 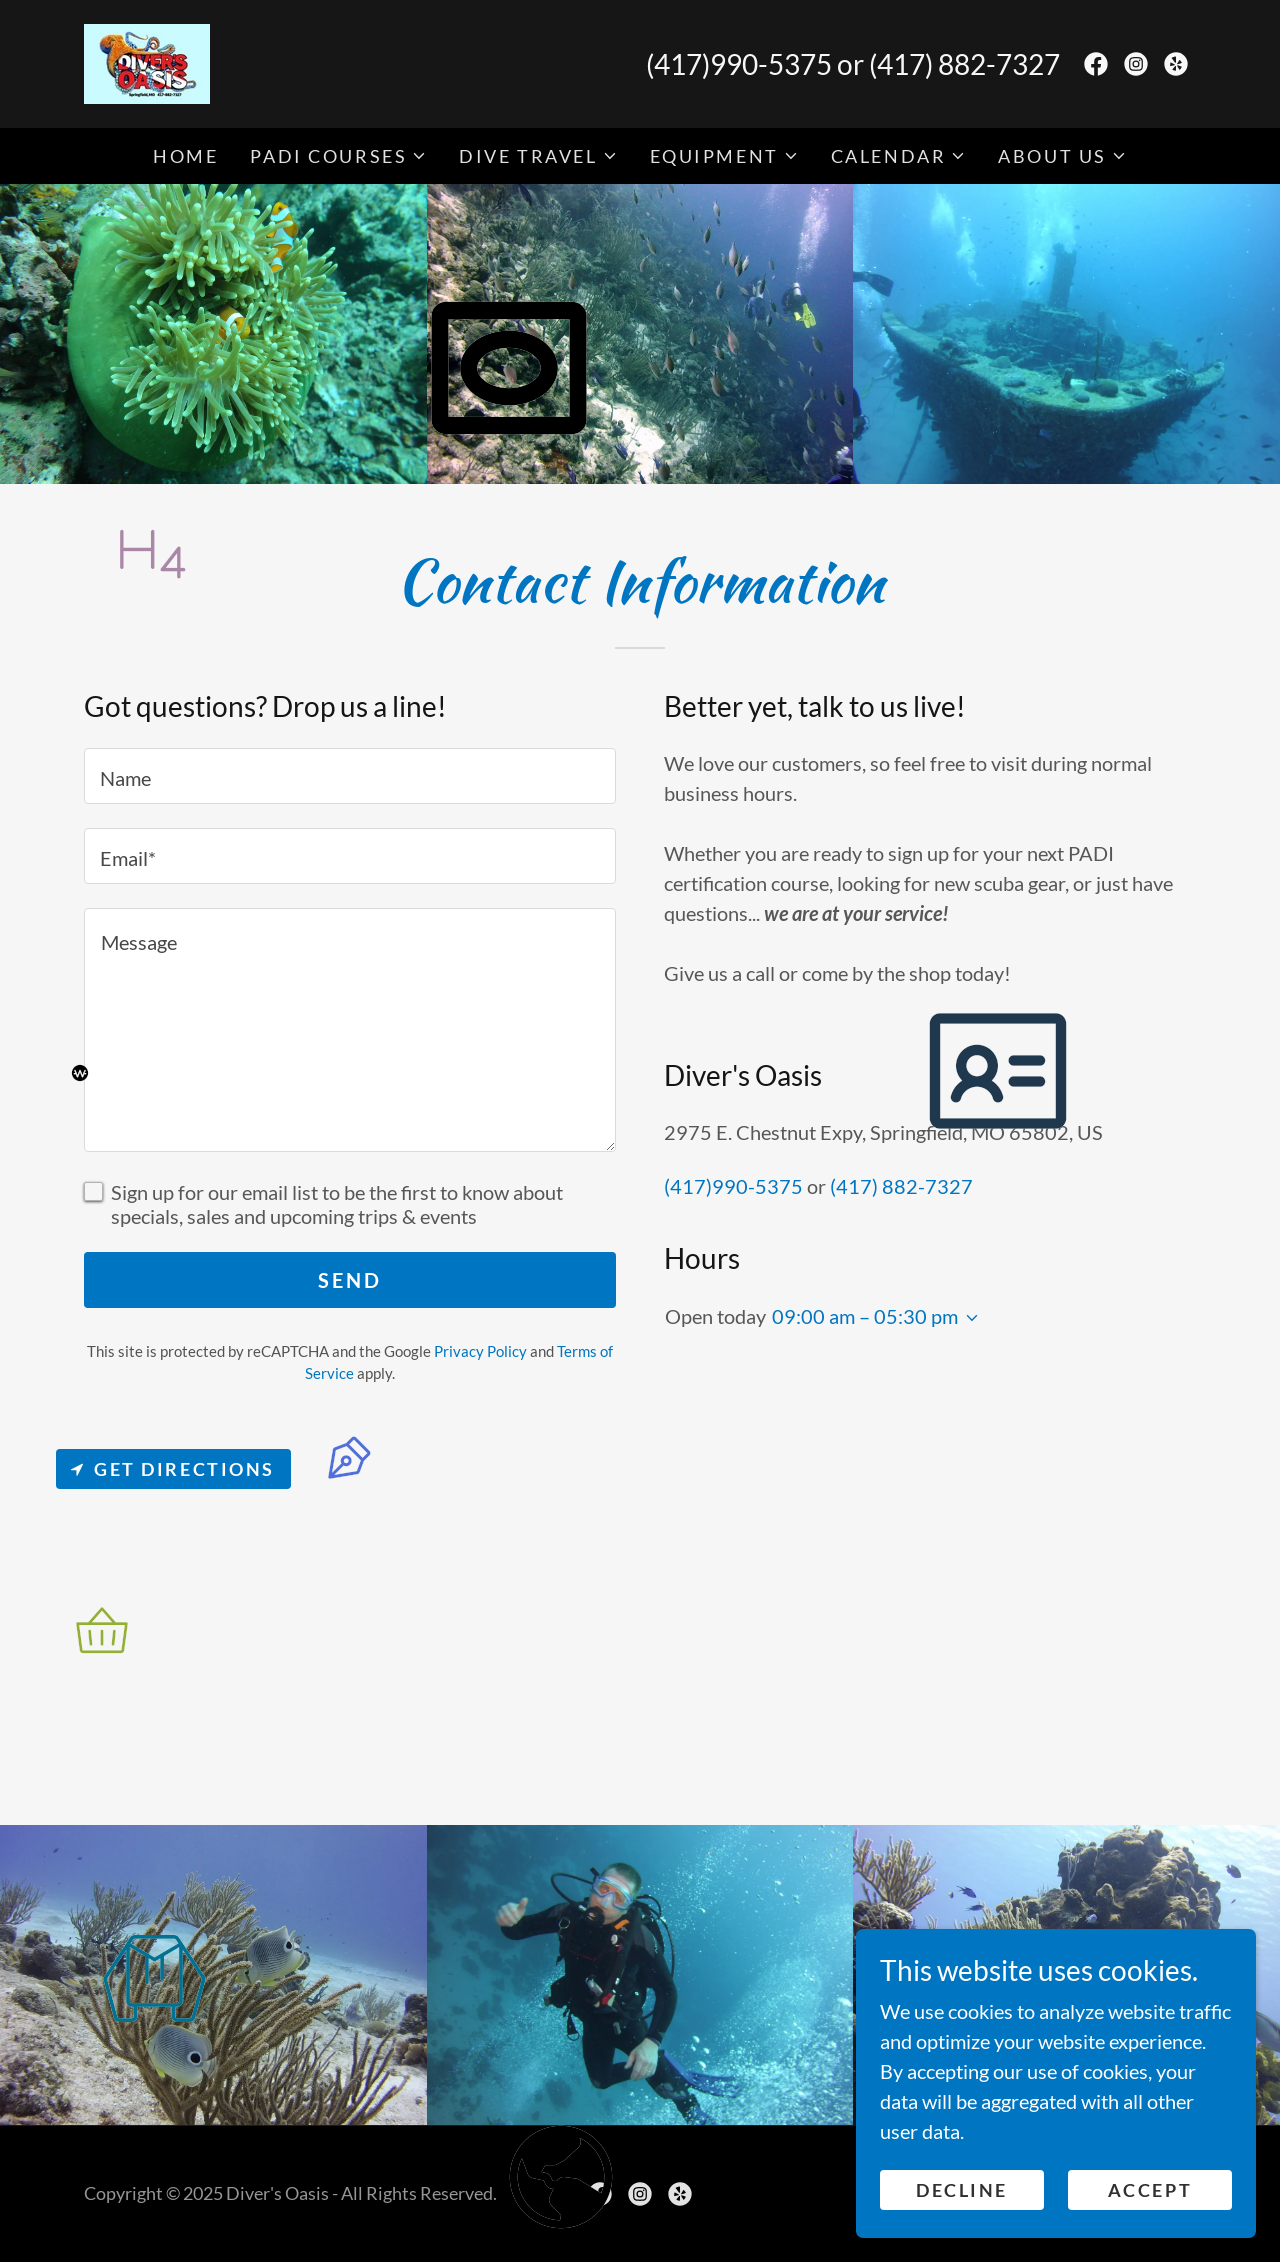 What do you see at coordinates (154, 1978) in the screenshot?
I see `browse casual or streetwear clothing` at bounding box center [154, 1978].